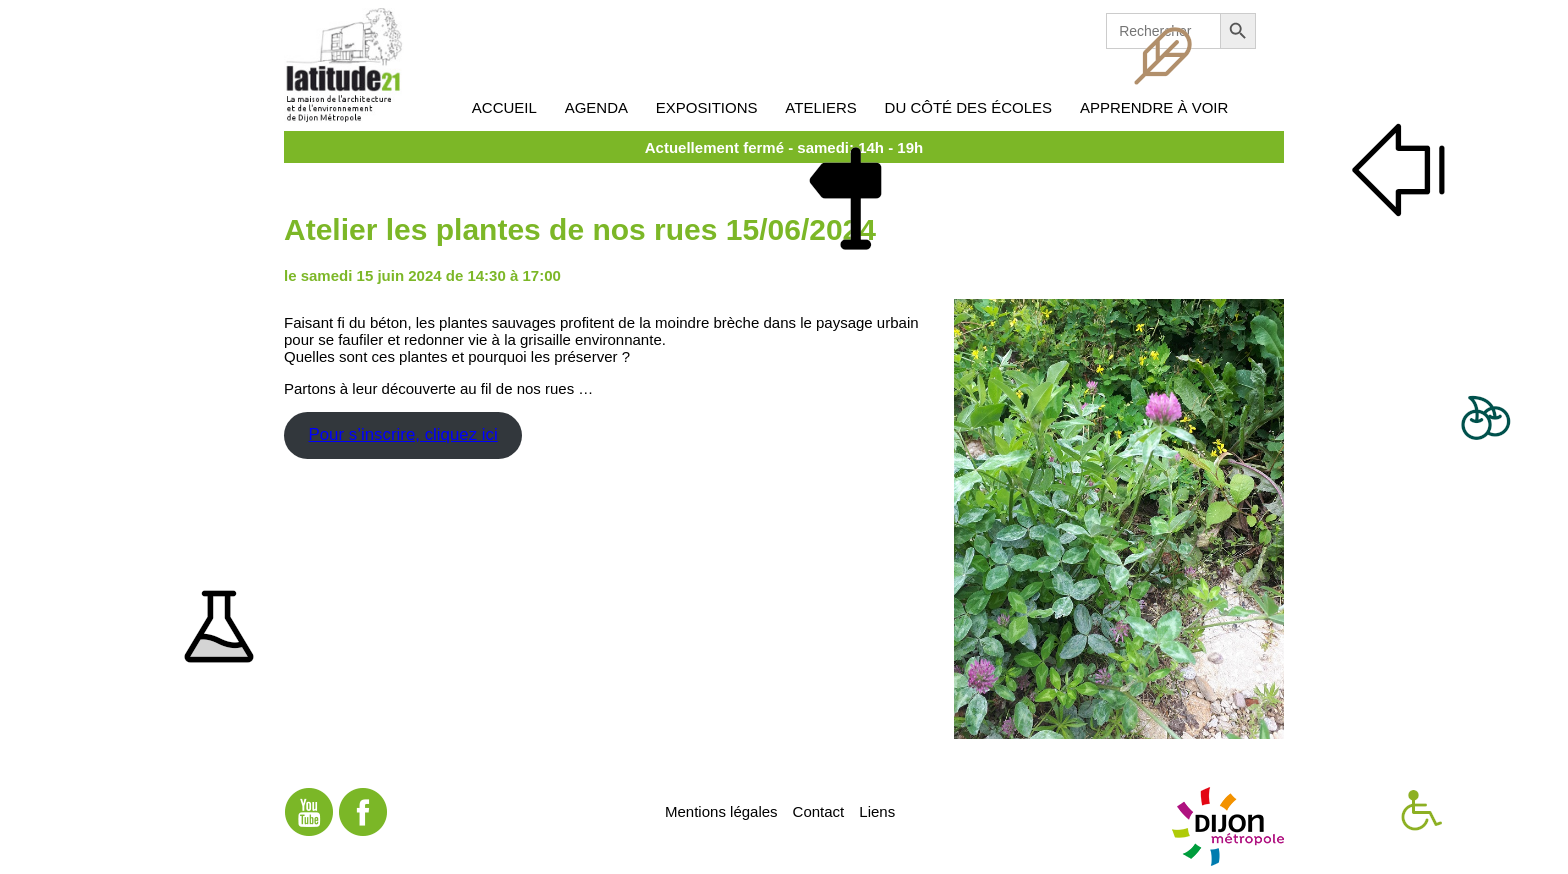  Describe the element at coordinates (1162, 57) in the screenshot. I see `compose a new message or post` at that location.